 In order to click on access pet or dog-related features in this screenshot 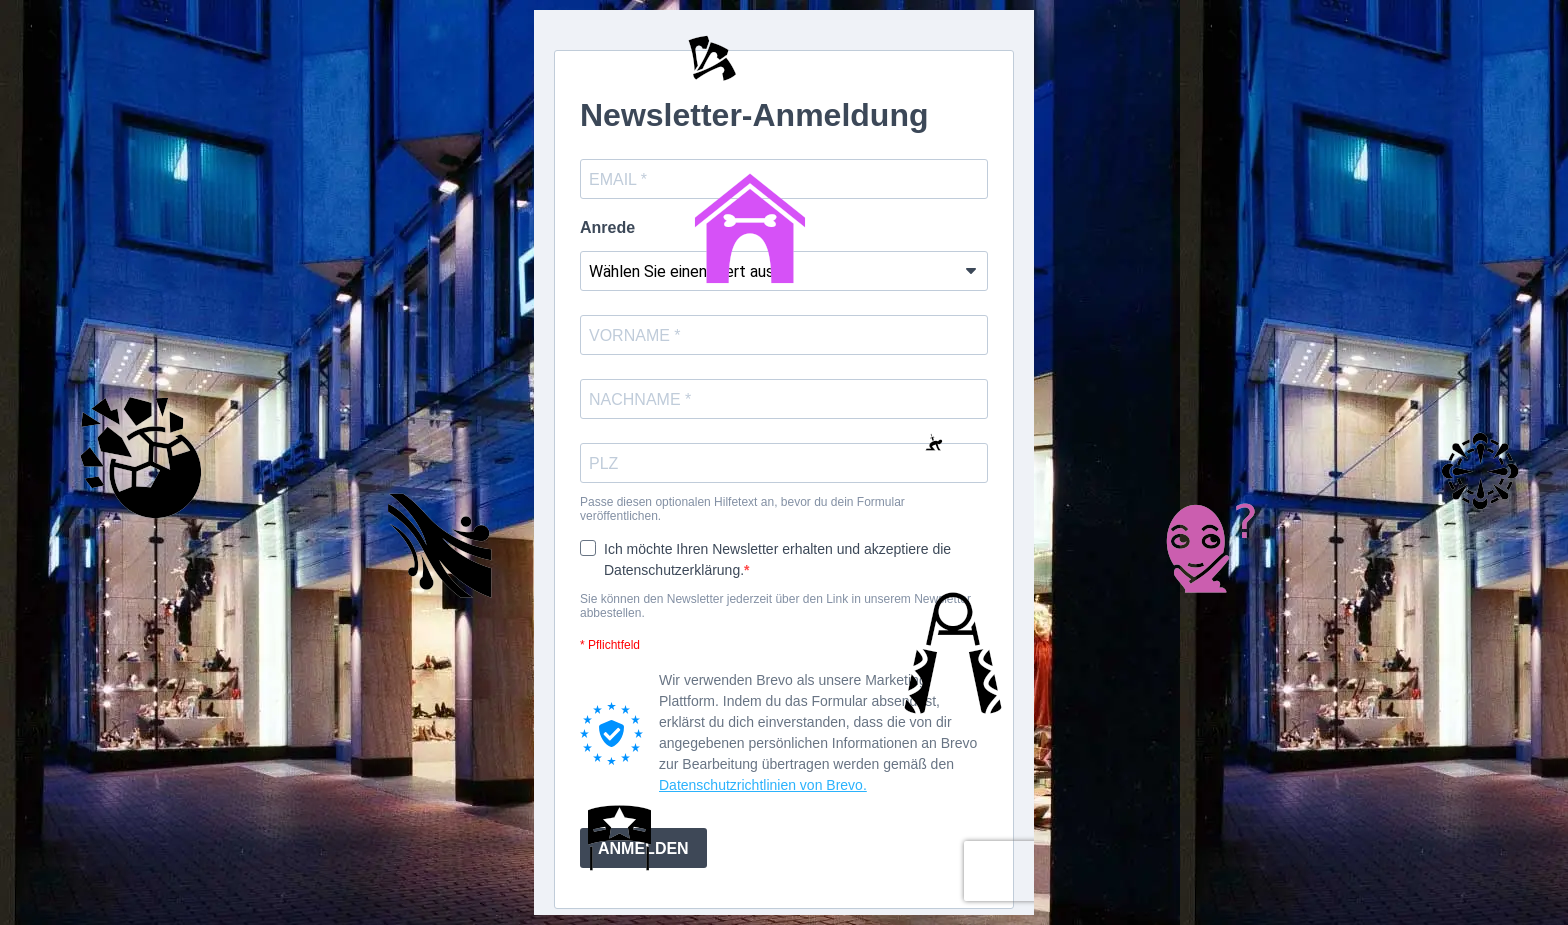, I will do `click(750, 228)`.